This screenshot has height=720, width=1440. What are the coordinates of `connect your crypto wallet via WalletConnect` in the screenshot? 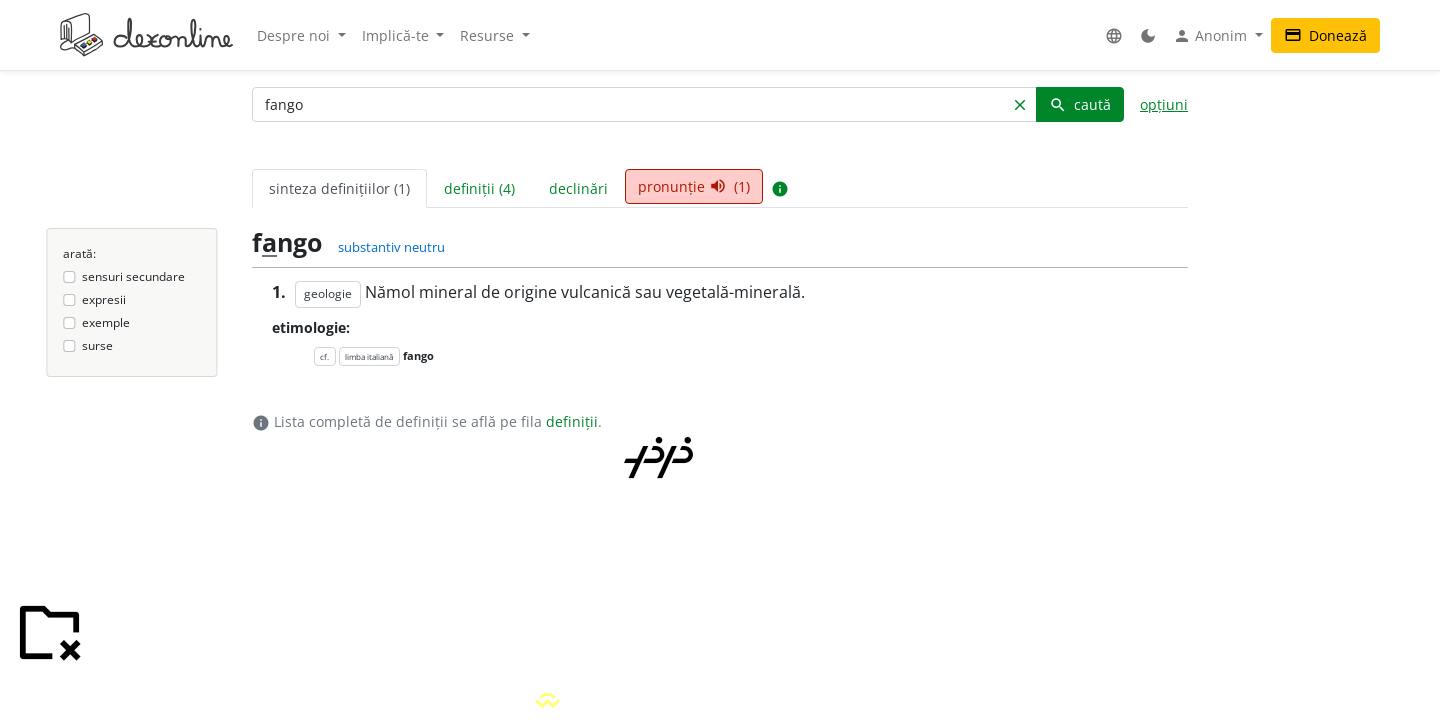 It's located at (547, 700).